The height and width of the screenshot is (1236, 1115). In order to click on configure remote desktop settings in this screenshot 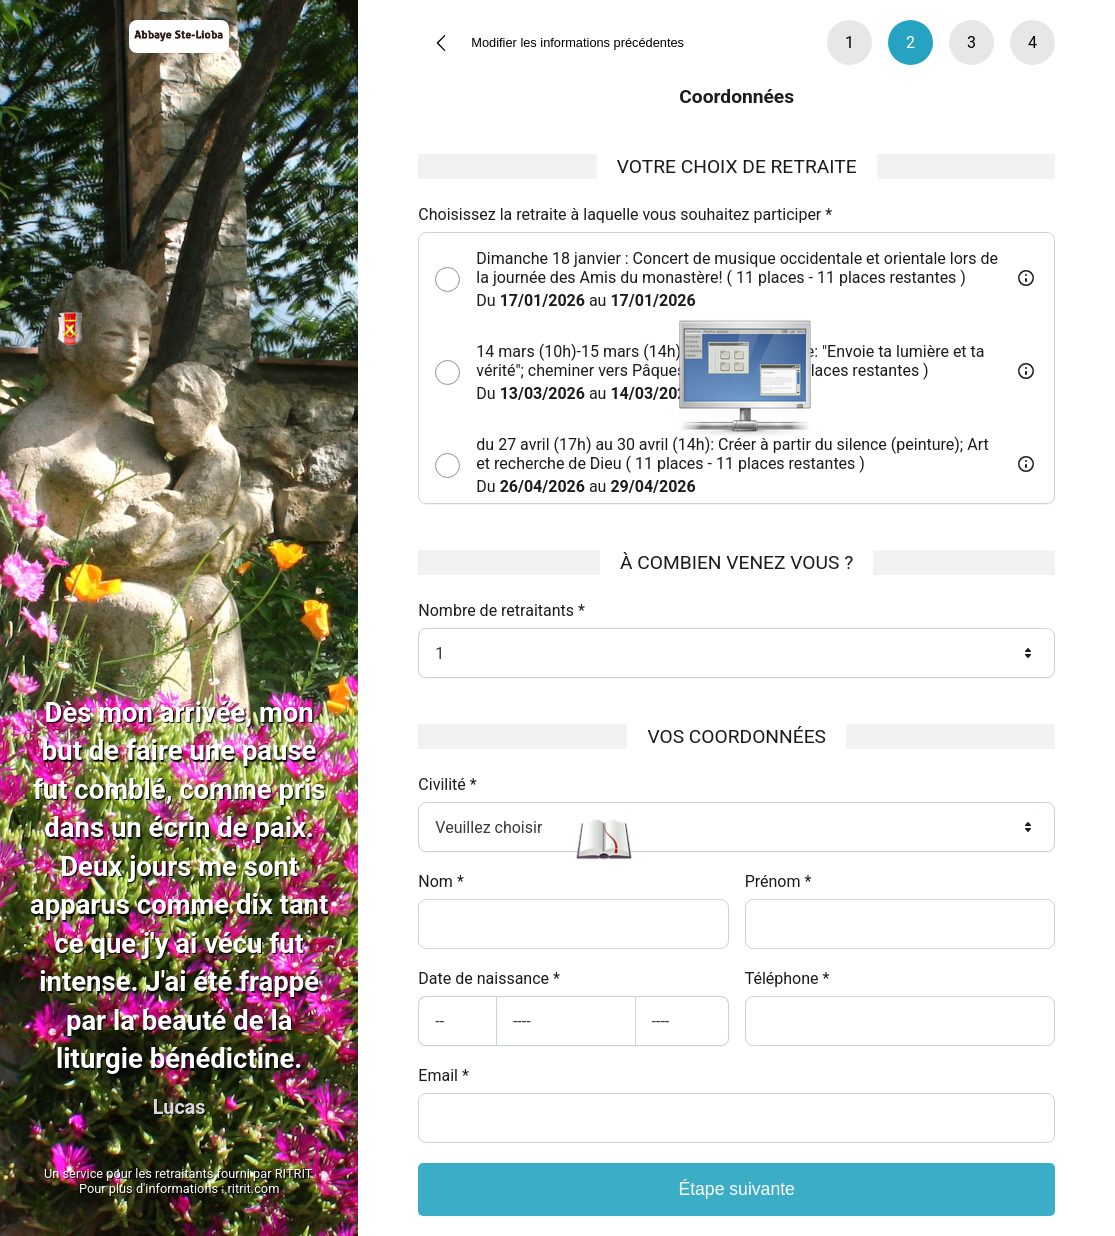, I will do `click(745, 378)`.